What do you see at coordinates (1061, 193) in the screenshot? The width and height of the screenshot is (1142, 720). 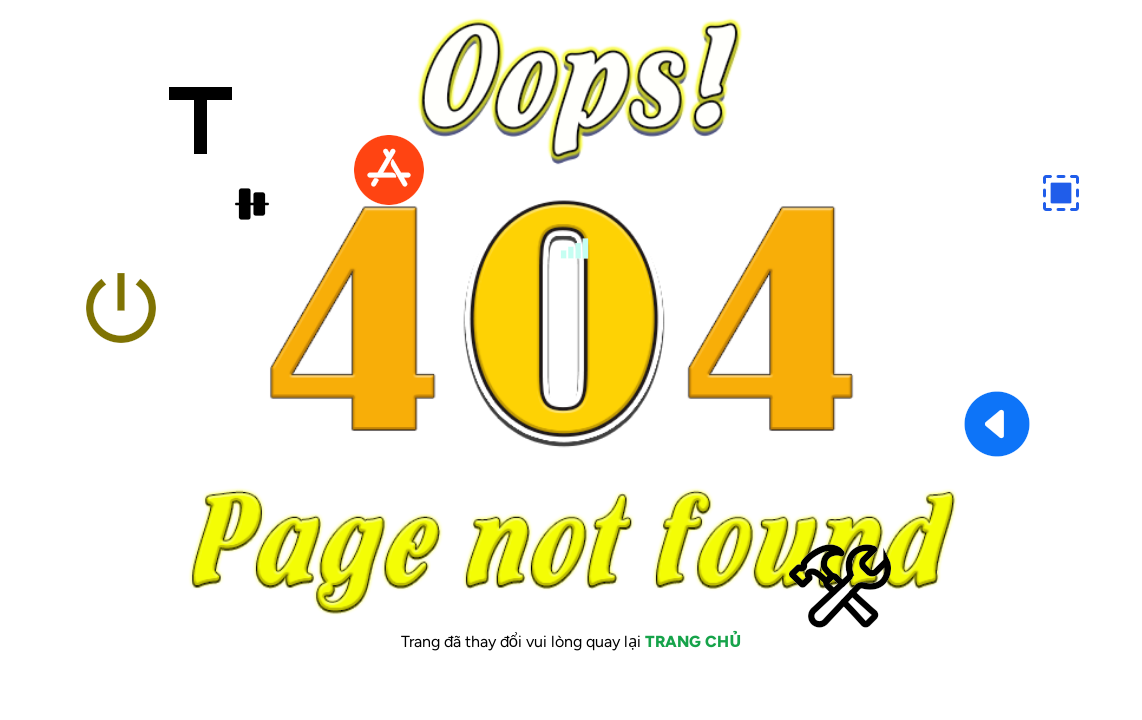 I see `select all items in the current view` at bounding box center [1061, 193].